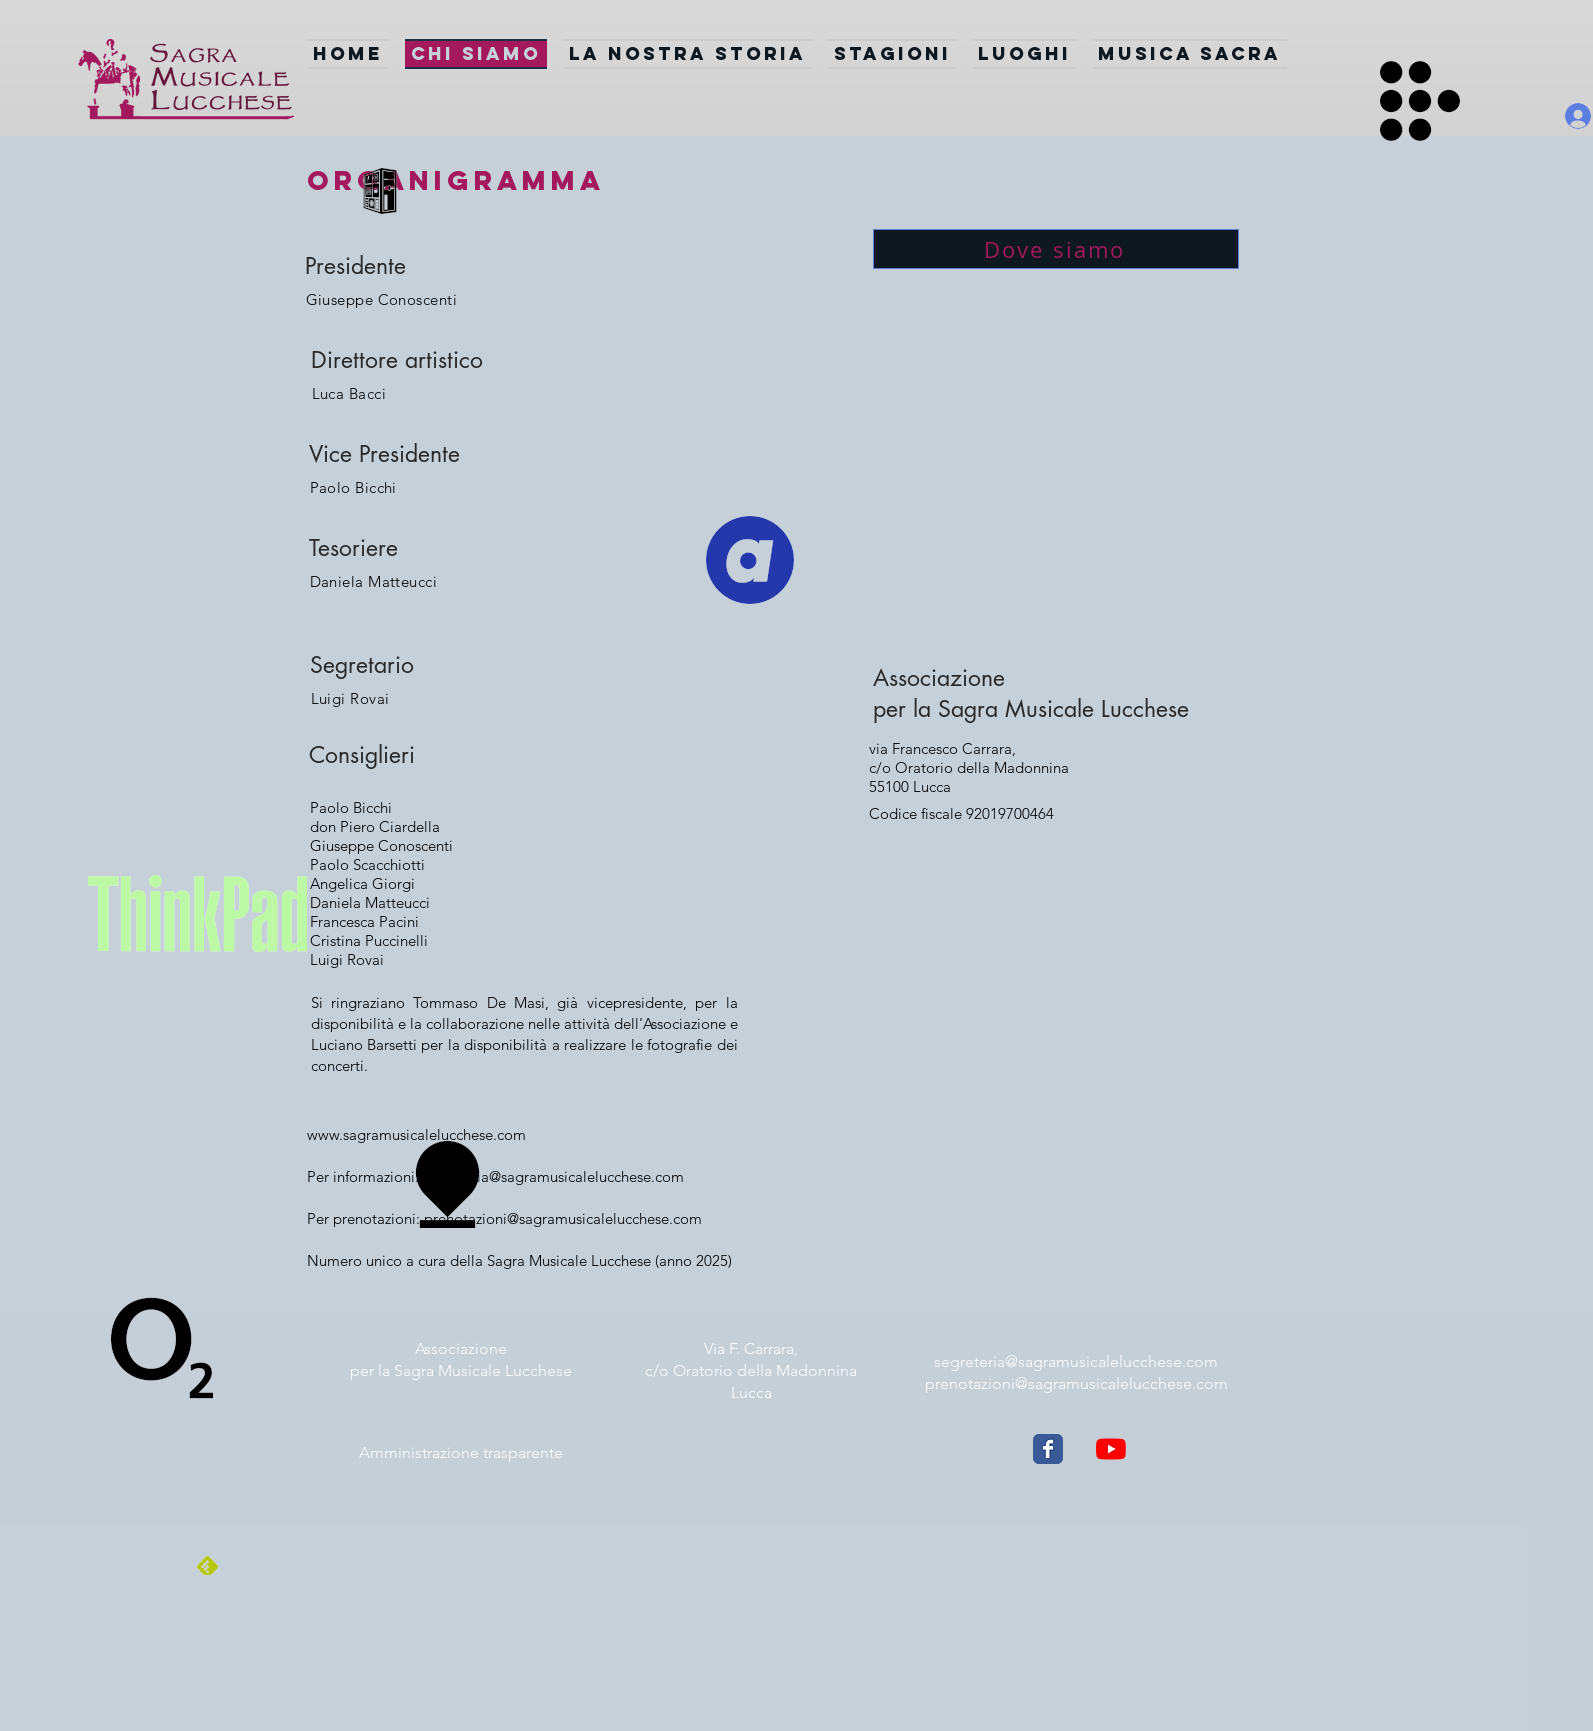 The width and height of the screenshot is (1593, 1731). What do you see at coordinates (750, 560) in the screenshot?
I see `open the AirAsia app` at bounding box center [750, 560].